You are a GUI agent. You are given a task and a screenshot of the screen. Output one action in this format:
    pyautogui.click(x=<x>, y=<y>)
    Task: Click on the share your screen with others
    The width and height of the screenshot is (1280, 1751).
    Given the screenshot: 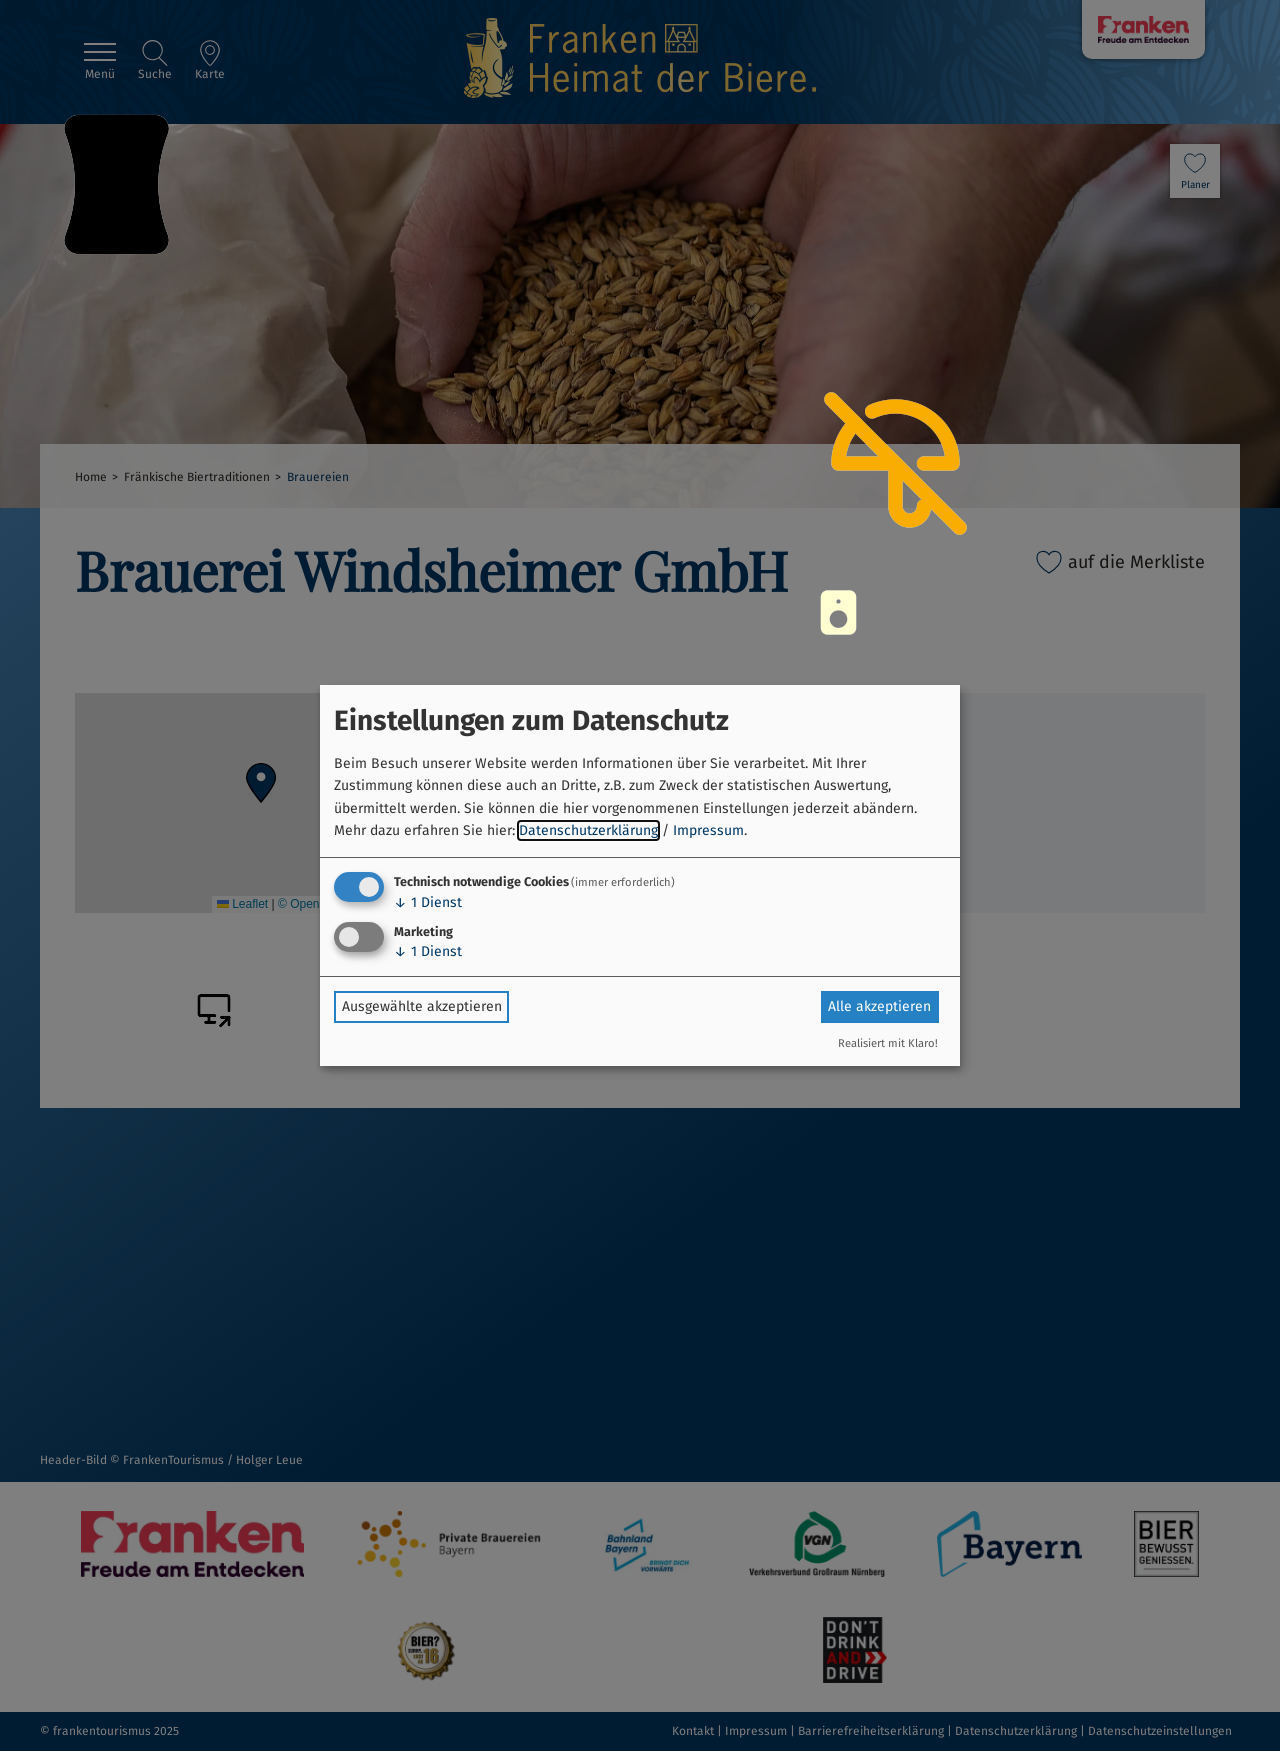 What is the action you would take?
    pyautogui.click(x=214, y=1009)
    